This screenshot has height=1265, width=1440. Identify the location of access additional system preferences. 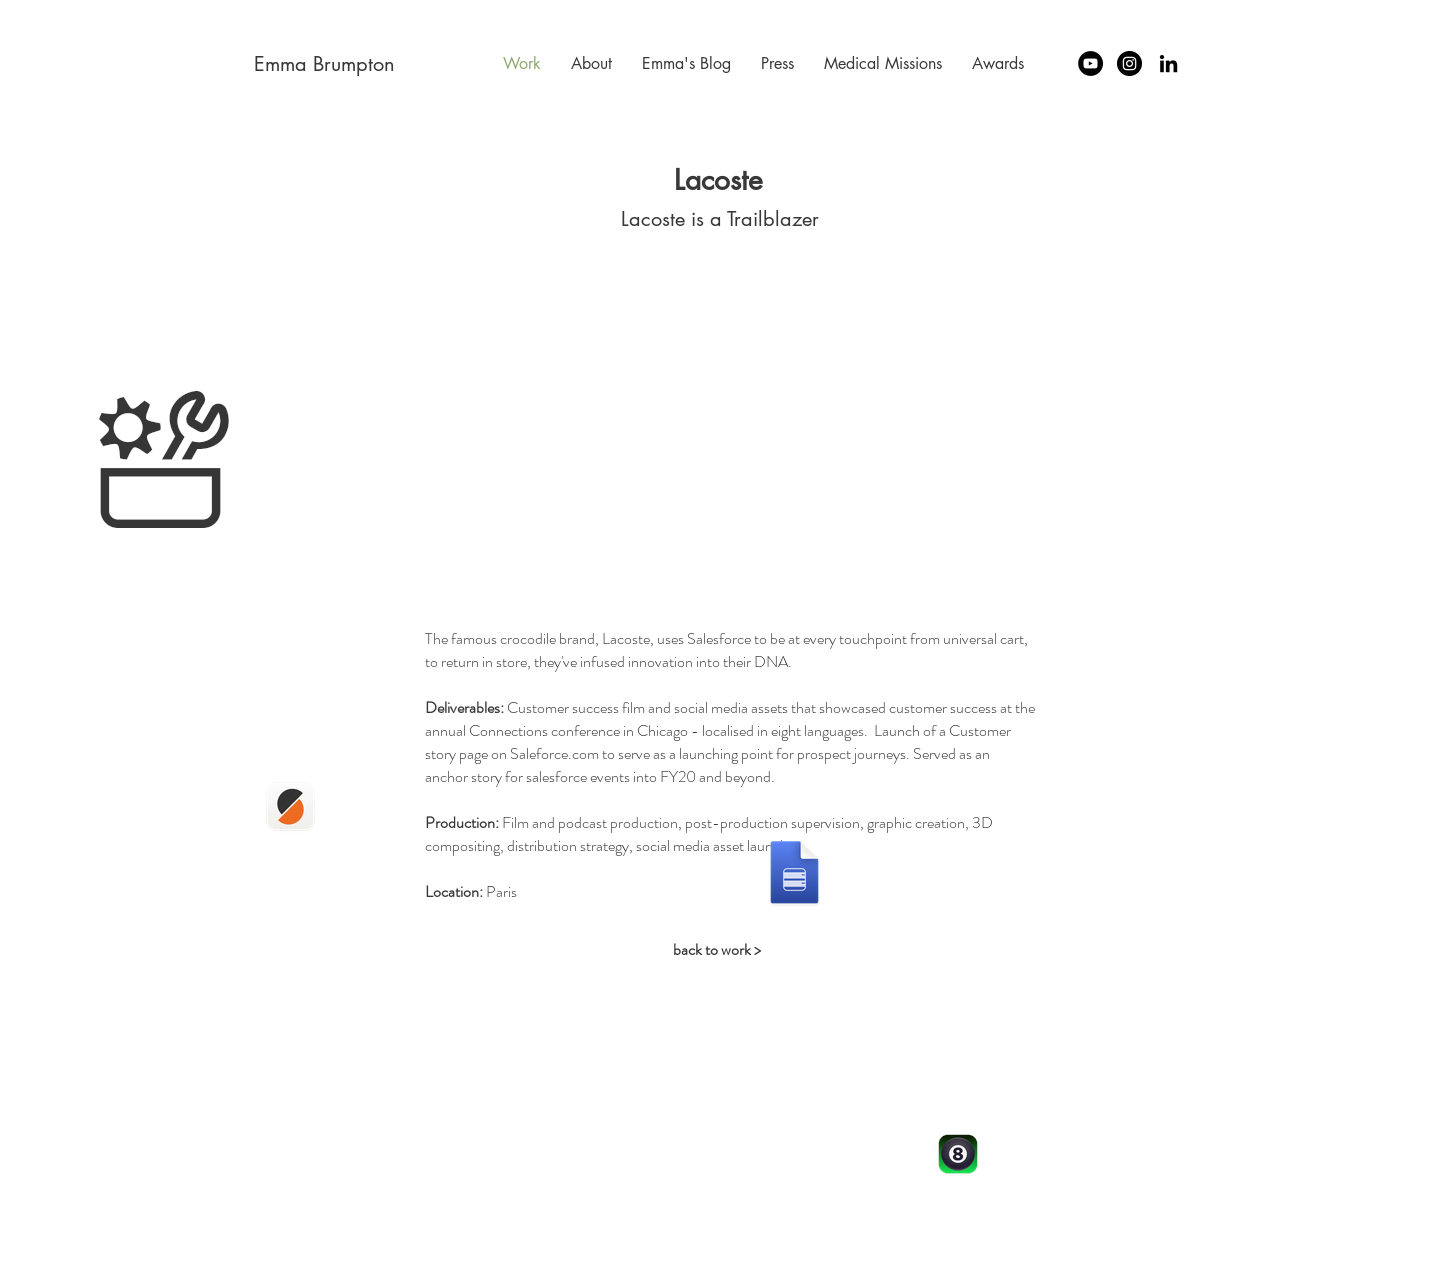
(160, 459).